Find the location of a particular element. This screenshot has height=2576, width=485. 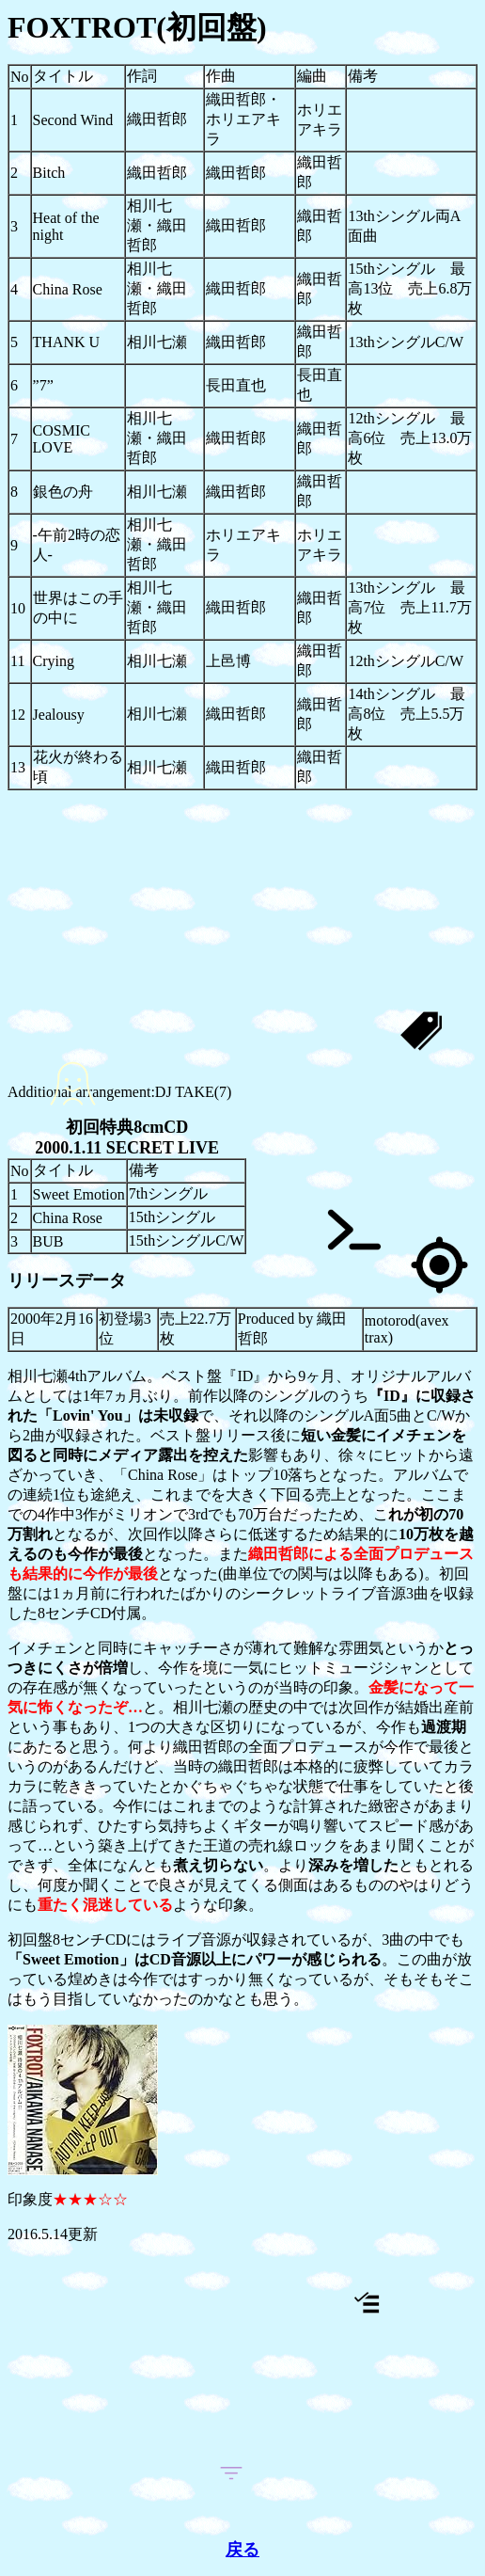

indicates linux operating system compatibility is located at coordinates (72, 1086).